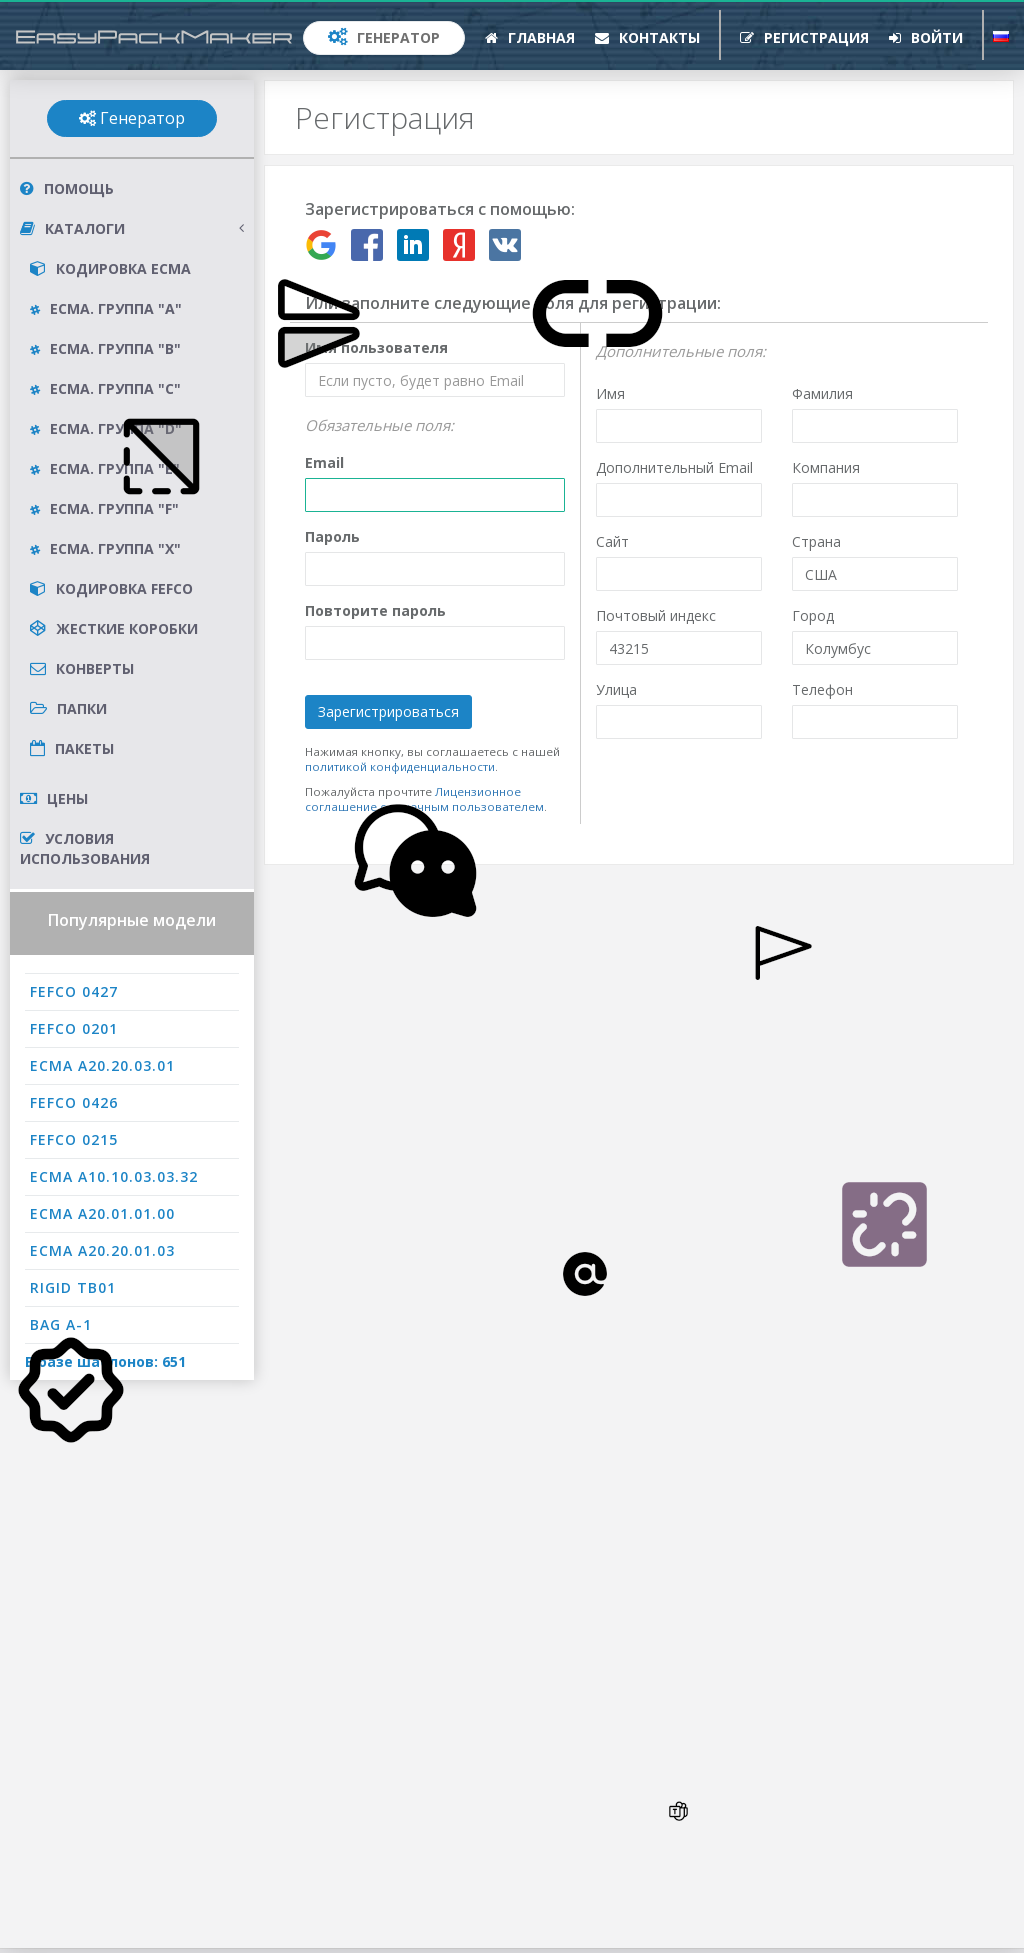 The height and width of the screenshot is (1953, 1024). What do you see at coordinates (597, 313) in the screenshot?
I see `disconnect or remove a linked account` at bounding box center [597, 313].